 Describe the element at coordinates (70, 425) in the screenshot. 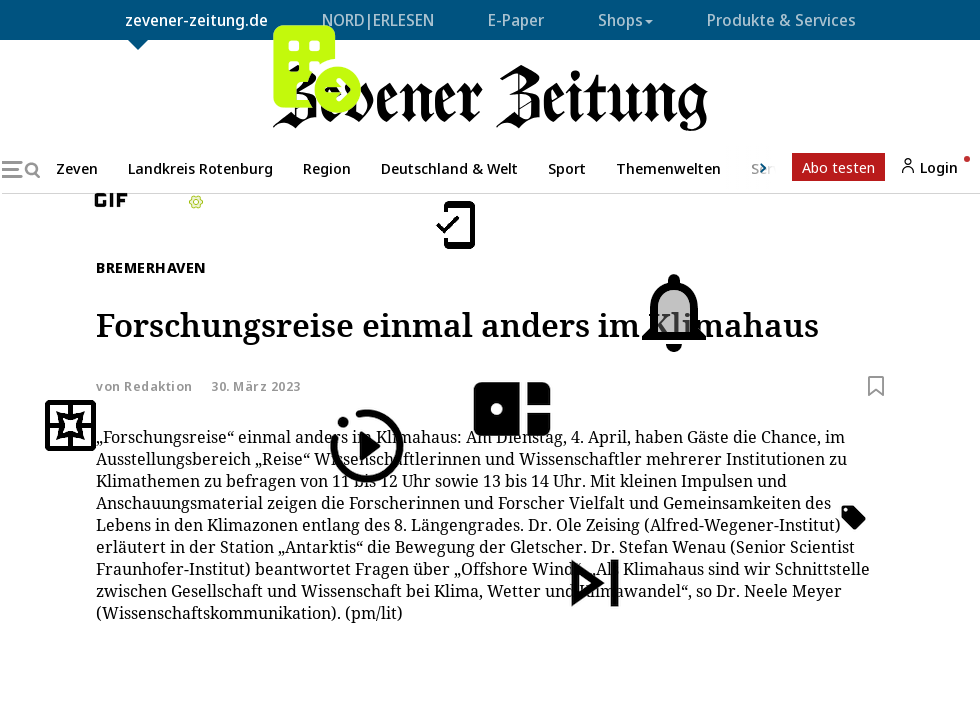

I see `view pages or documents` at that location.